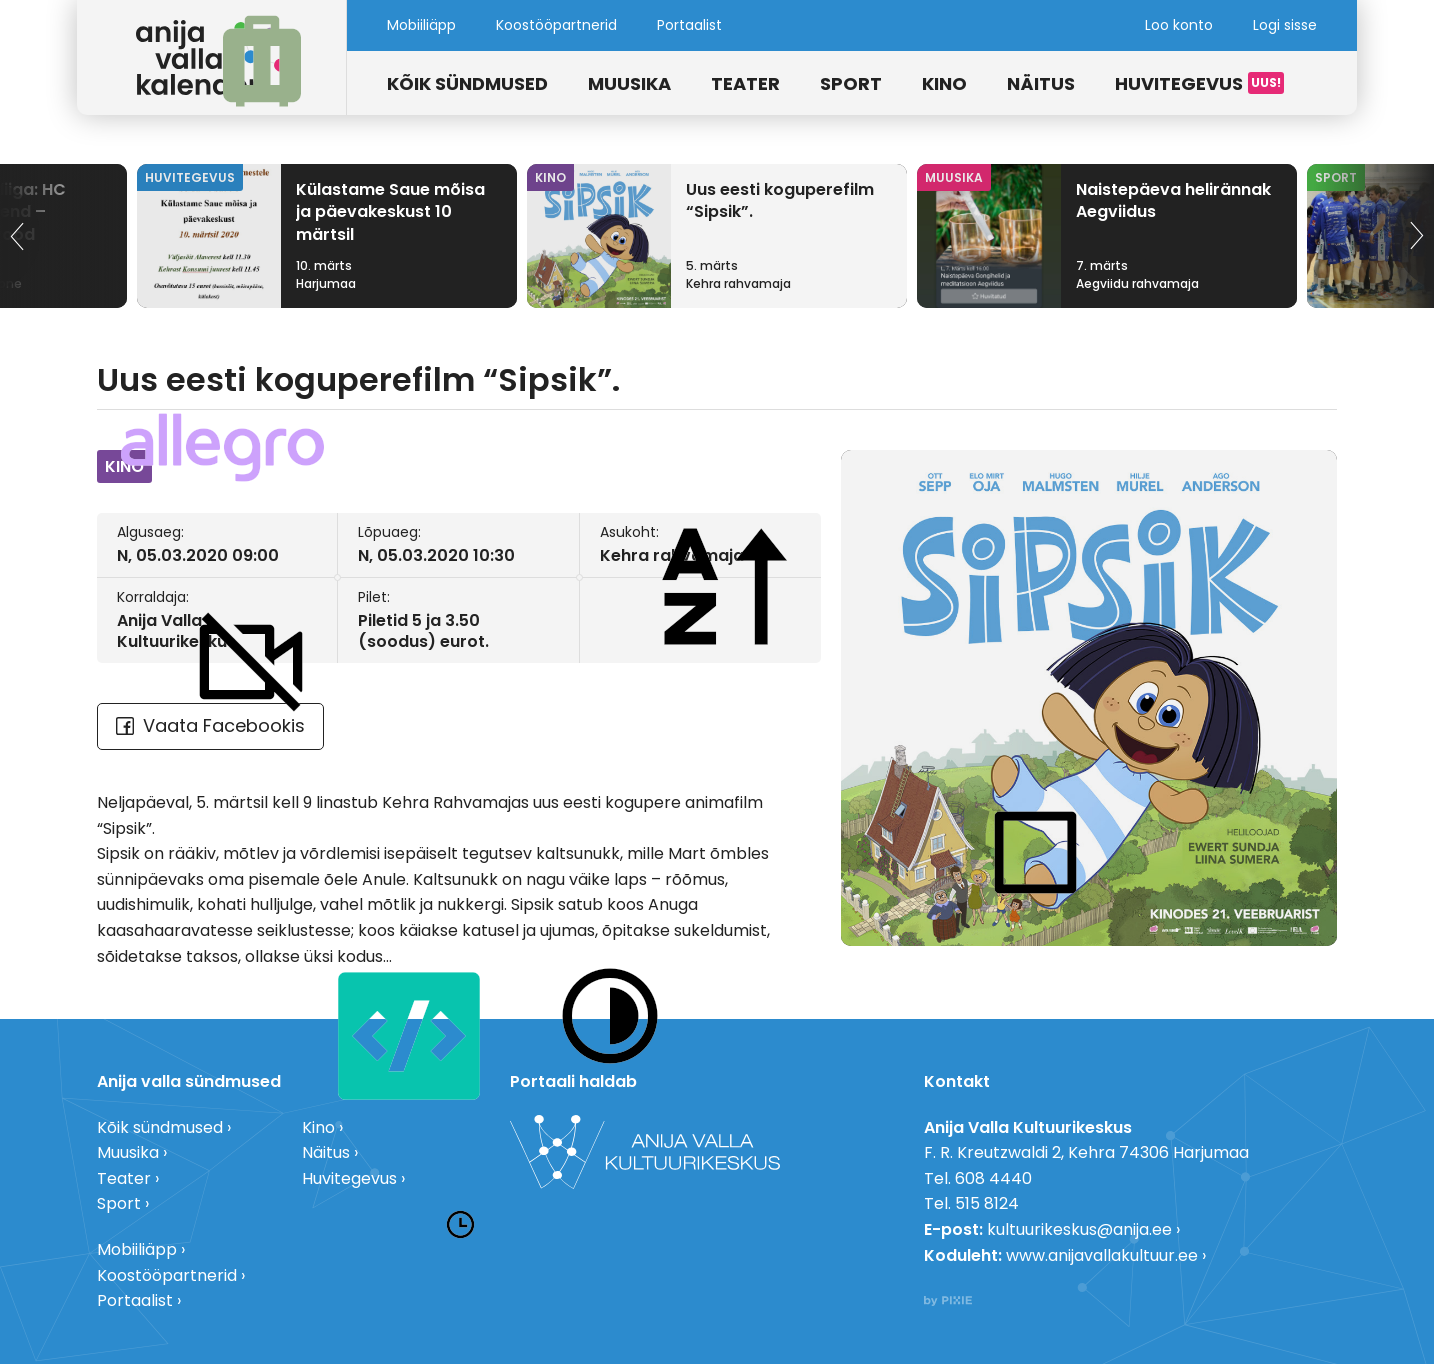 Image resolution: width=1434 pixels, height=1364 pixels. I want to click on visit the allegro e-commerce platform, so click(222, 447).